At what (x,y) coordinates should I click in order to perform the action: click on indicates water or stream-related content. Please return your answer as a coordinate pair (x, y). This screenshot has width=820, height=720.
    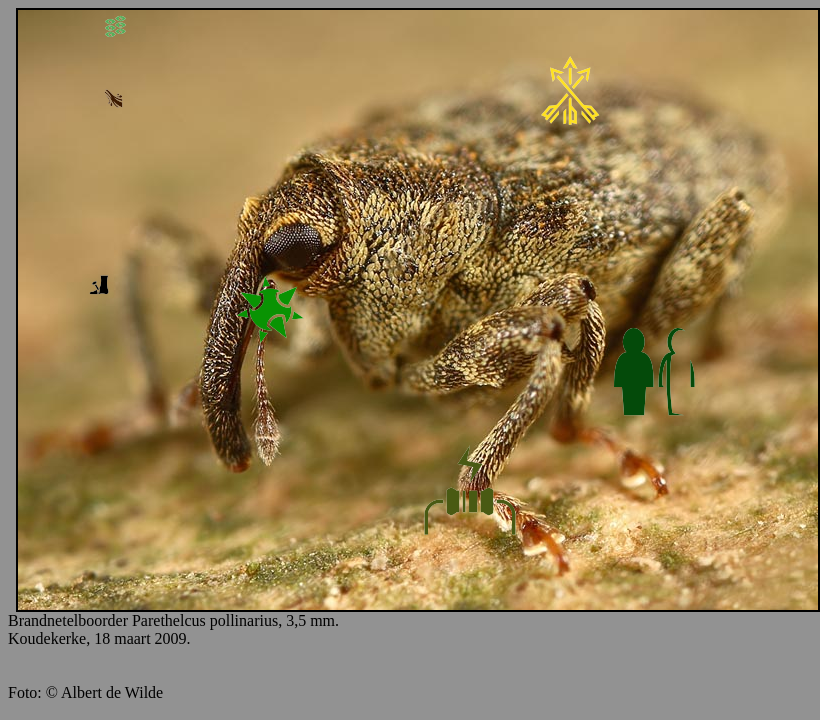
    Looking at the image, I should click on (113, 98).